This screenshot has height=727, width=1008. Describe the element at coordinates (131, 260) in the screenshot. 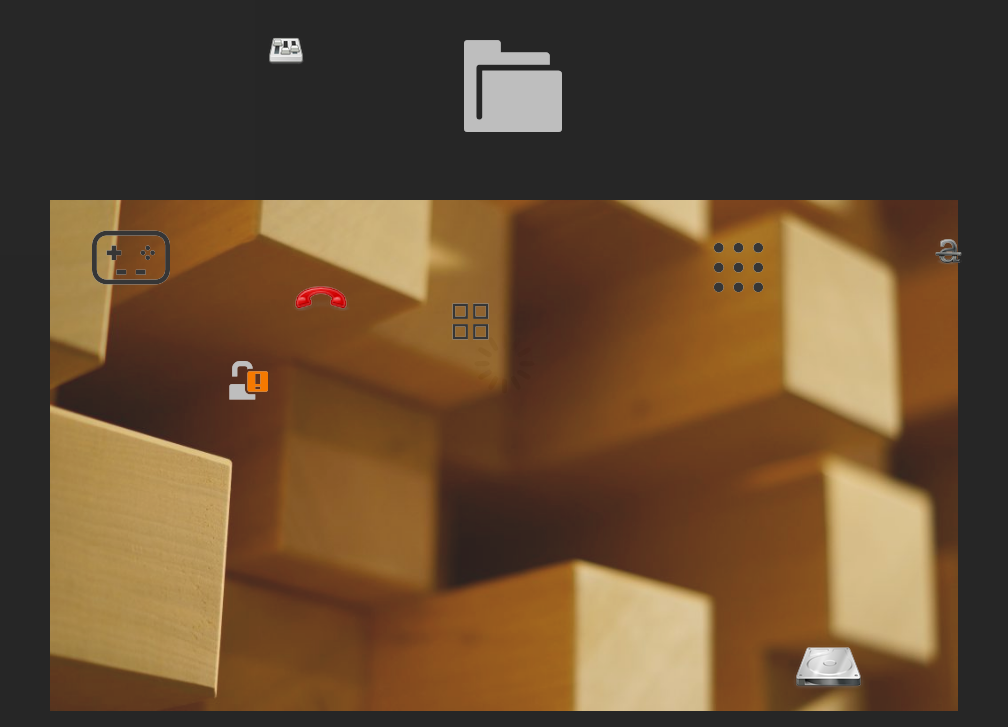

I see `connect a game controller` at that location.